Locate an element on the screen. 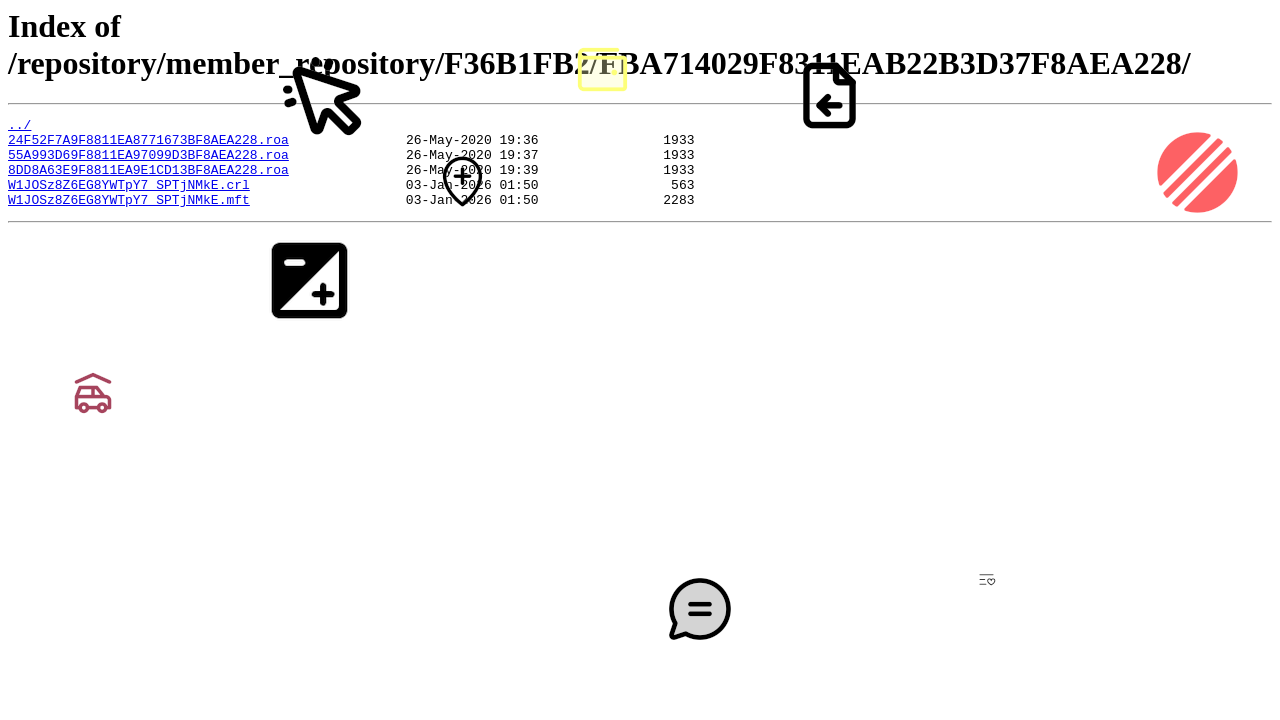  click or tap to interact is located at coordinates (326, 100).